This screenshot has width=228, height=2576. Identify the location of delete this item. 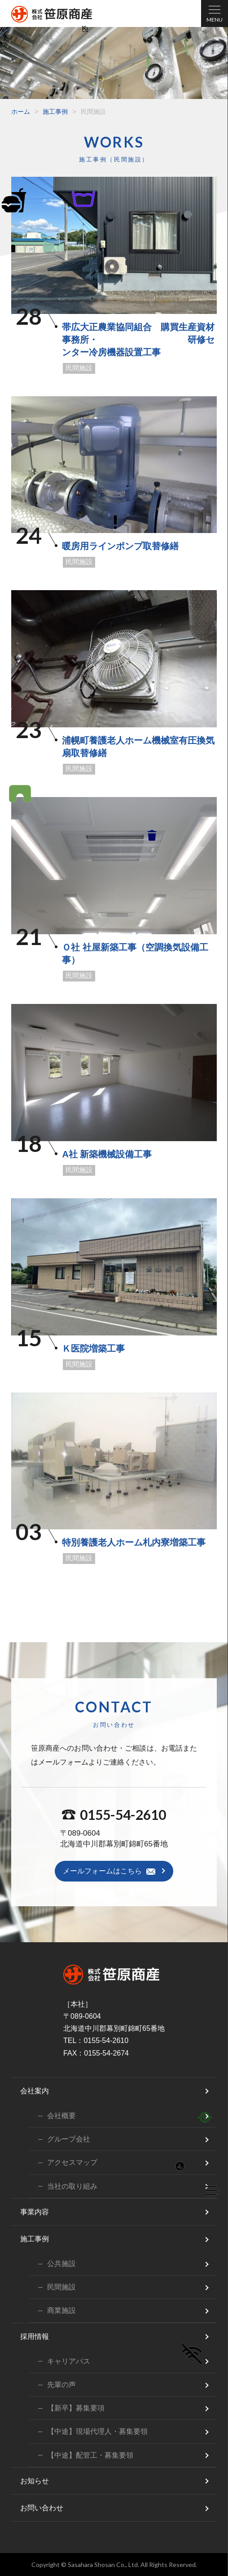
(152, 835).